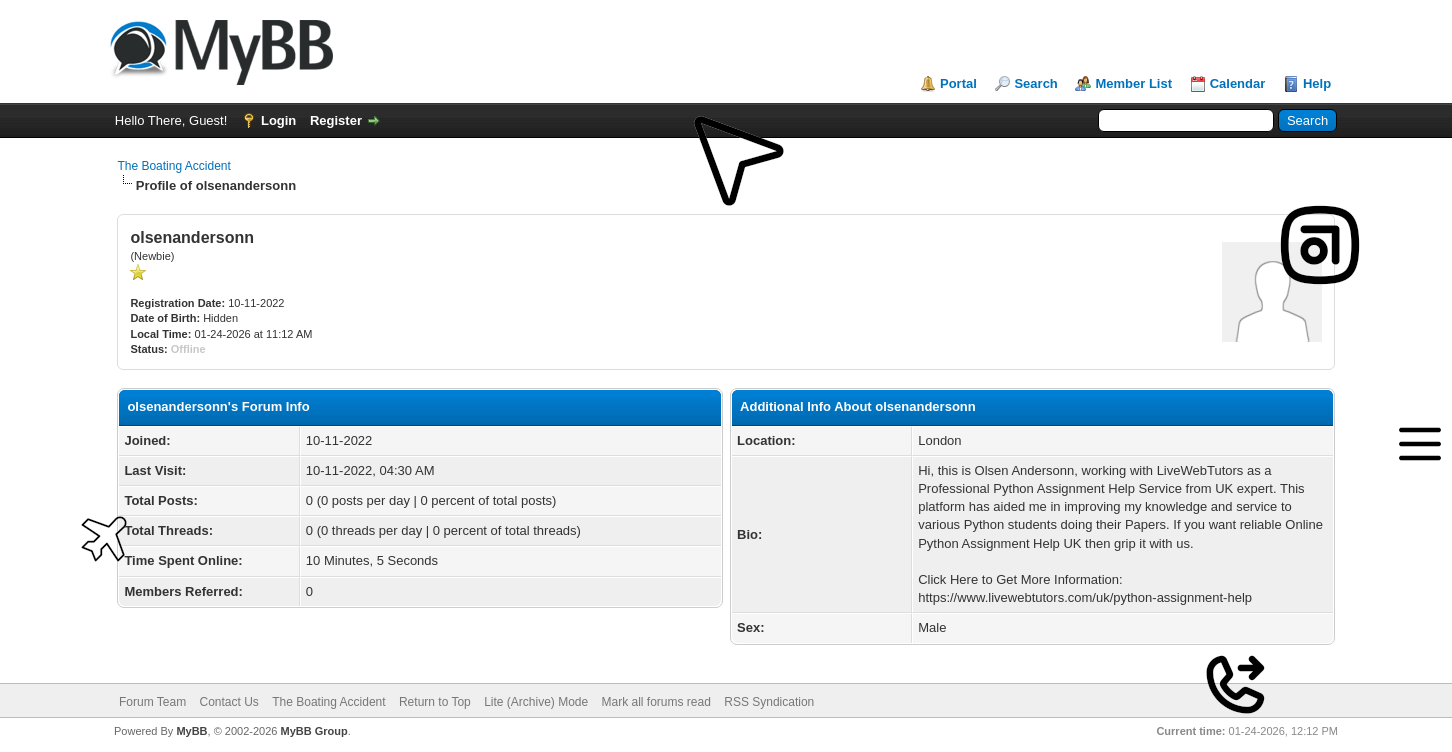  What do you see at coordinates (1236, 683) in the screenshot?
I see `transfer an active call to another person` at bounding box center [1236, 683].